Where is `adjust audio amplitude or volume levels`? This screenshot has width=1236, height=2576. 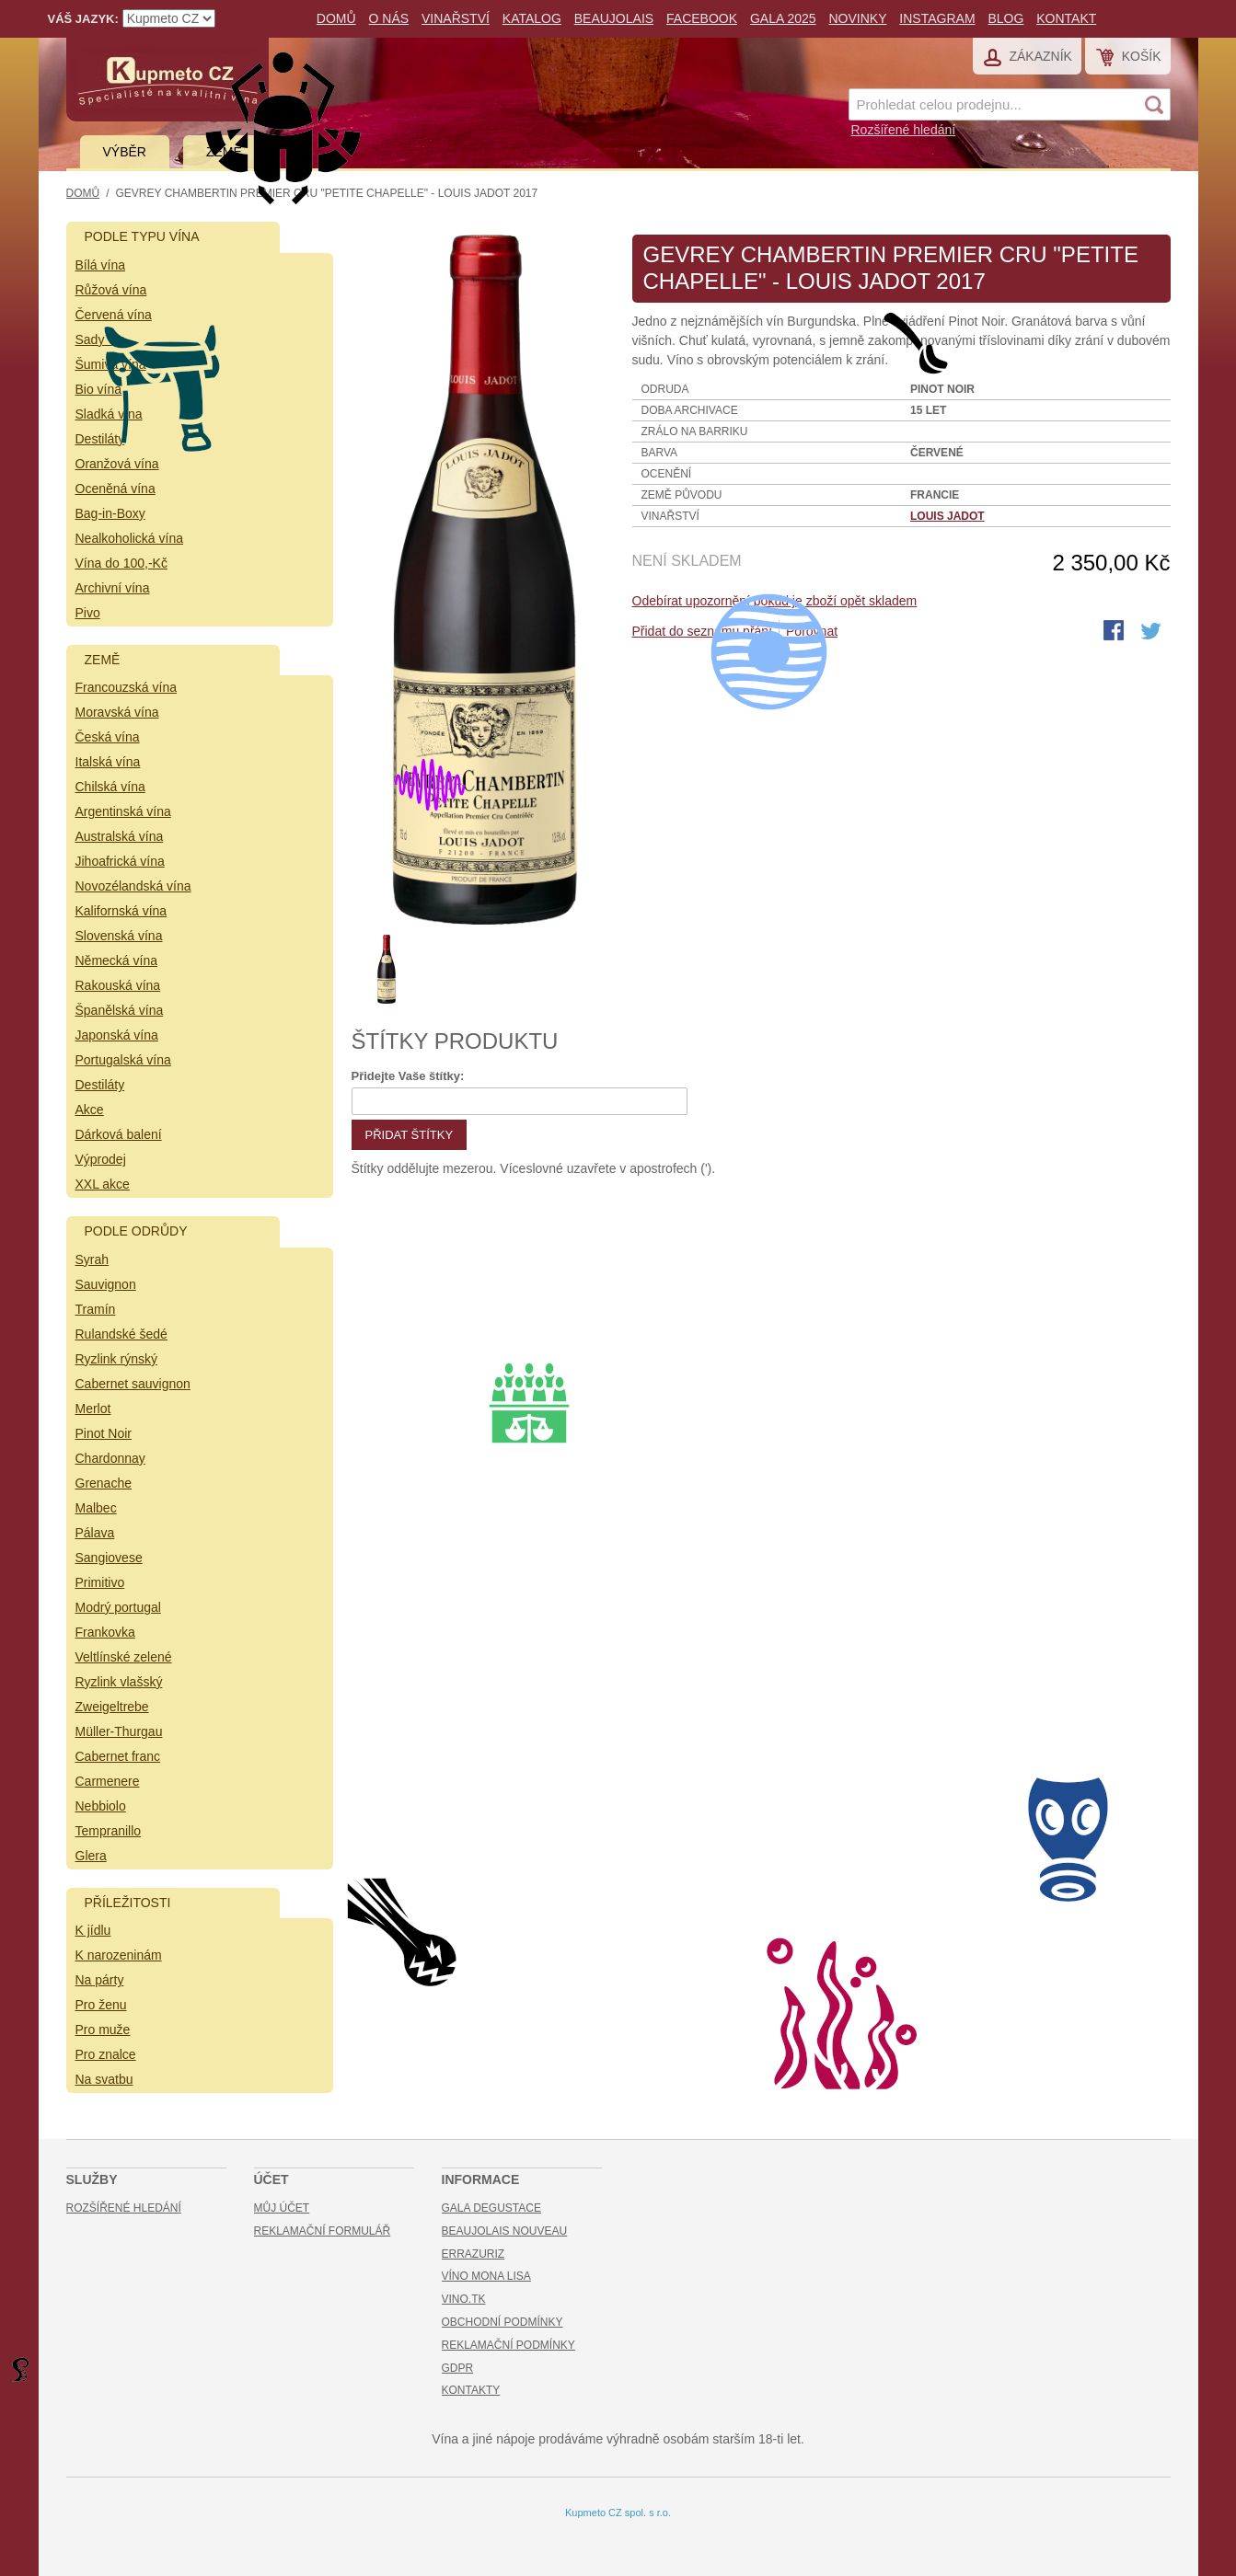 adjust audio amplitude or volume levels is located at coordinates (430, 785).